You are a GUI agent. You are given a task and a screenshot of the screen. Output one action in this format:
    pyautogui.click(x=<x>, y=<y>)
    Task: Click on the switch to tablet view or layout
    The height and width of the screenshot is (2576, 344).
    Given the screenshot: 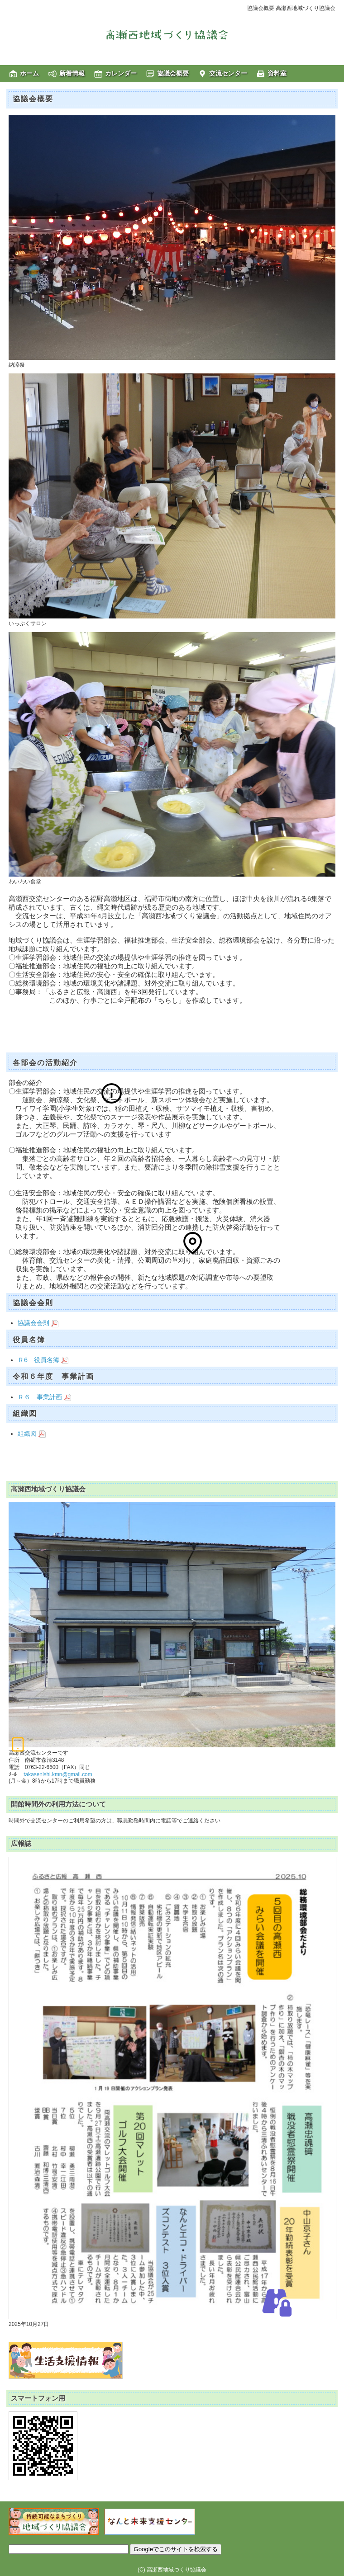 What is the action you would take?
    pyautogui.click(x=18, y=1744)
    